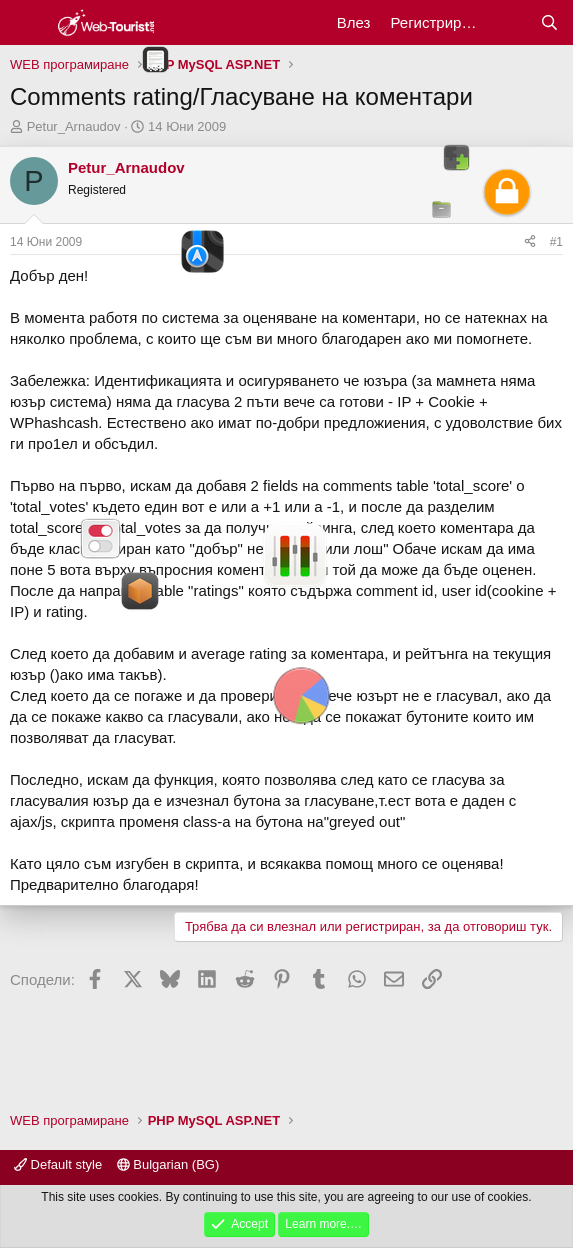 The height and width of the screenshot is (1248, 573). I want to click on indicates a file or folder is read-only, so click(507, 192).